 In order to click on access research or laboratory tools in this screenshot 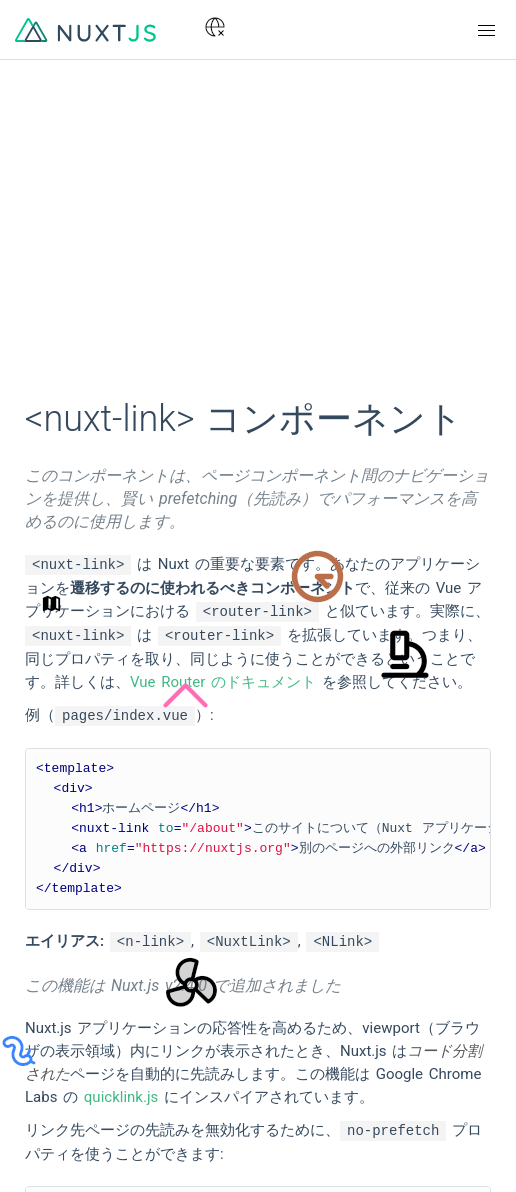, I will do `click(405, 656)`.